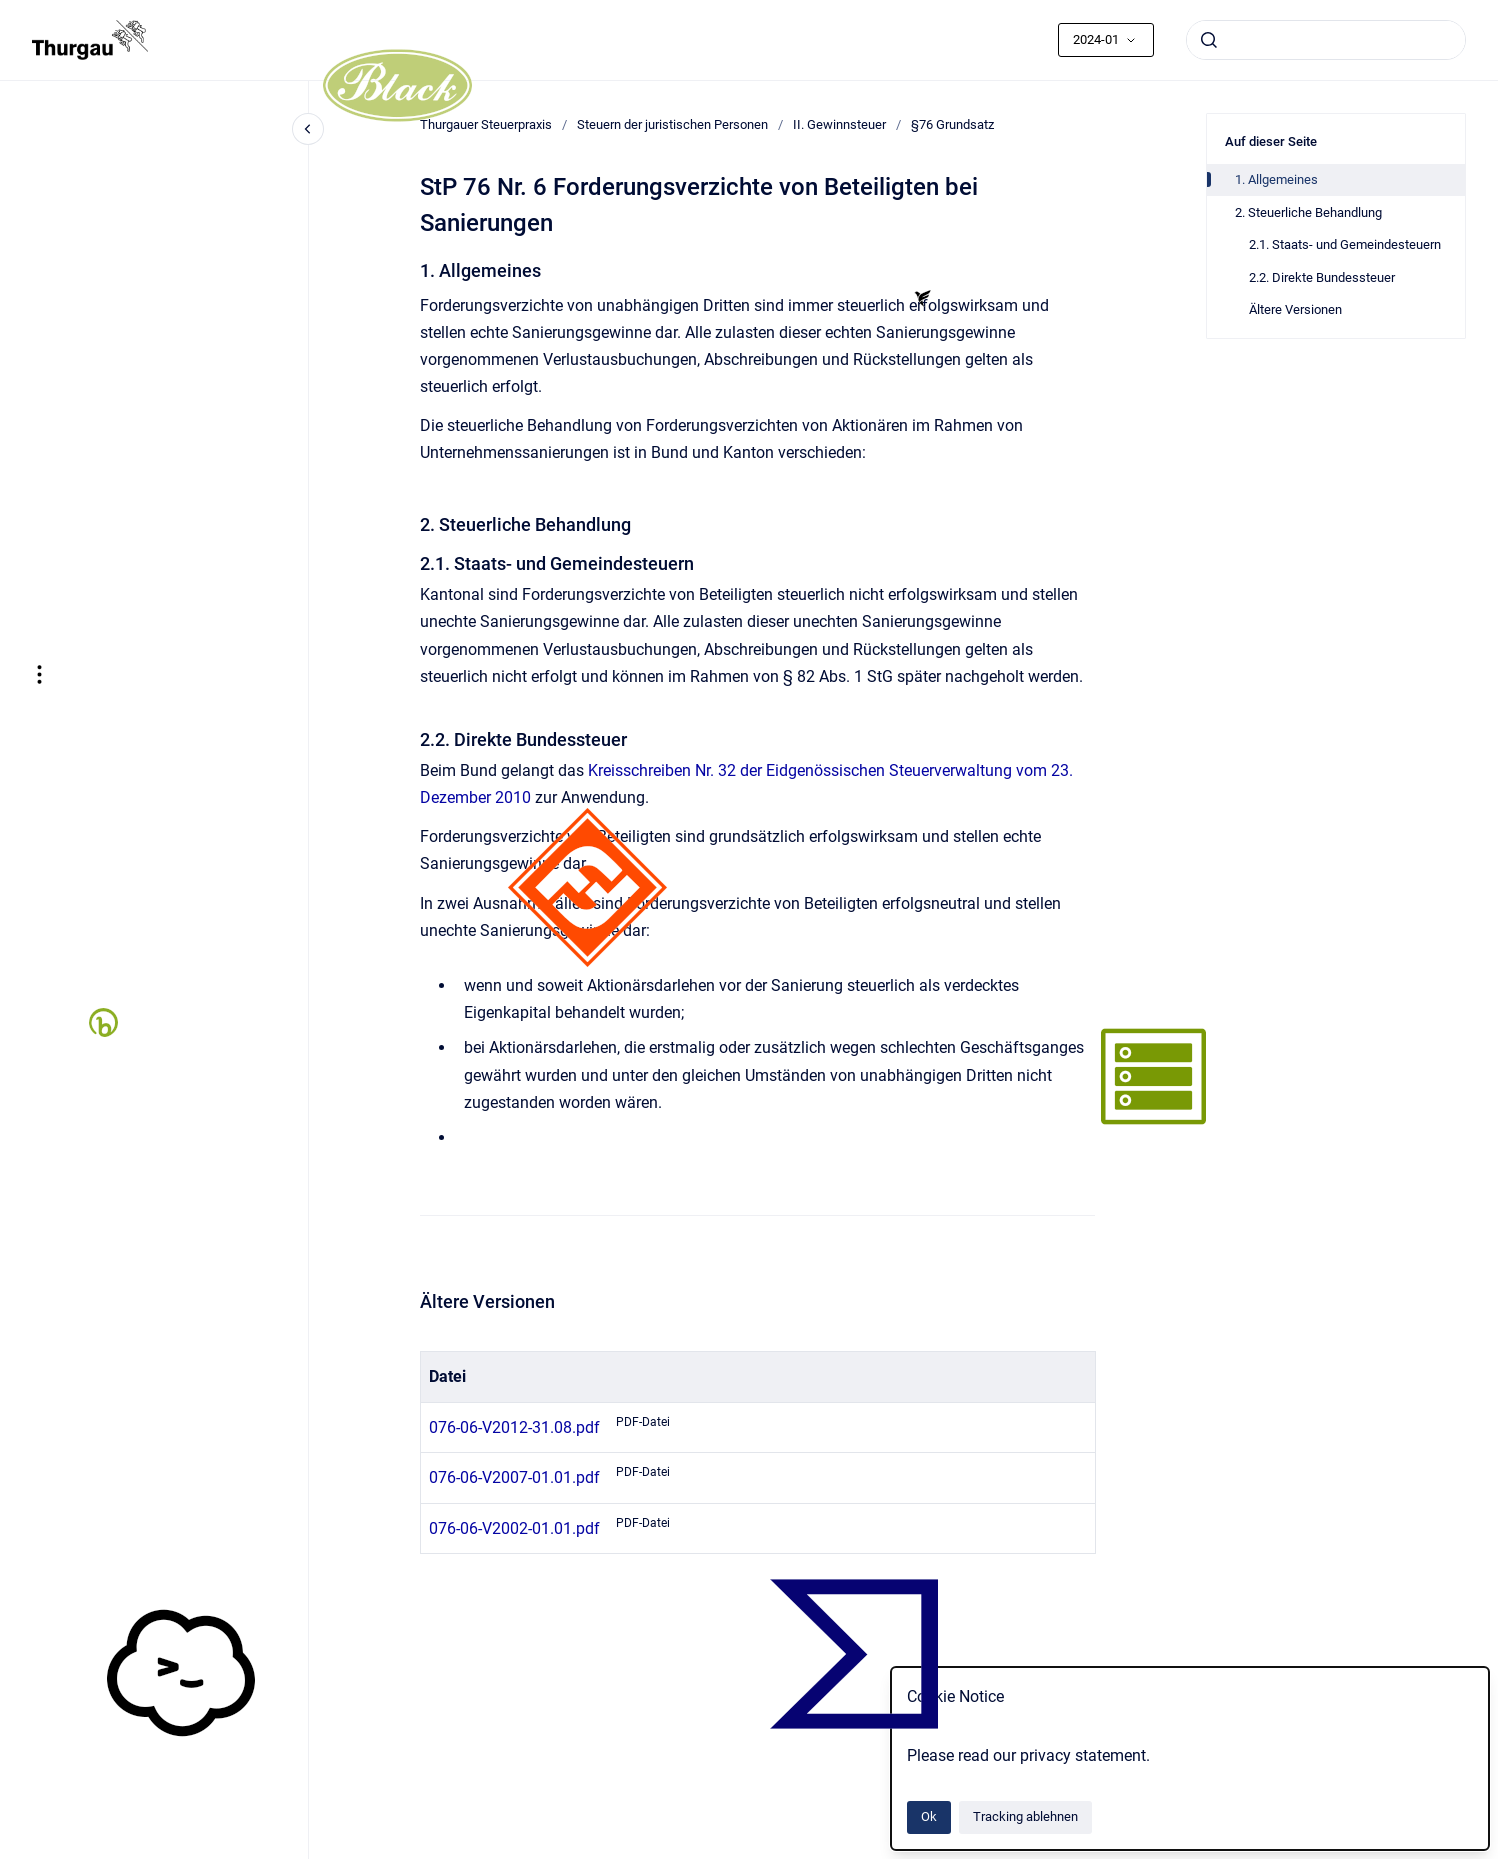  What do you see at coordinates (103, 1022) in the screenshot?
I see `open bitly link shortening service` at bounding box center [103, 1022].